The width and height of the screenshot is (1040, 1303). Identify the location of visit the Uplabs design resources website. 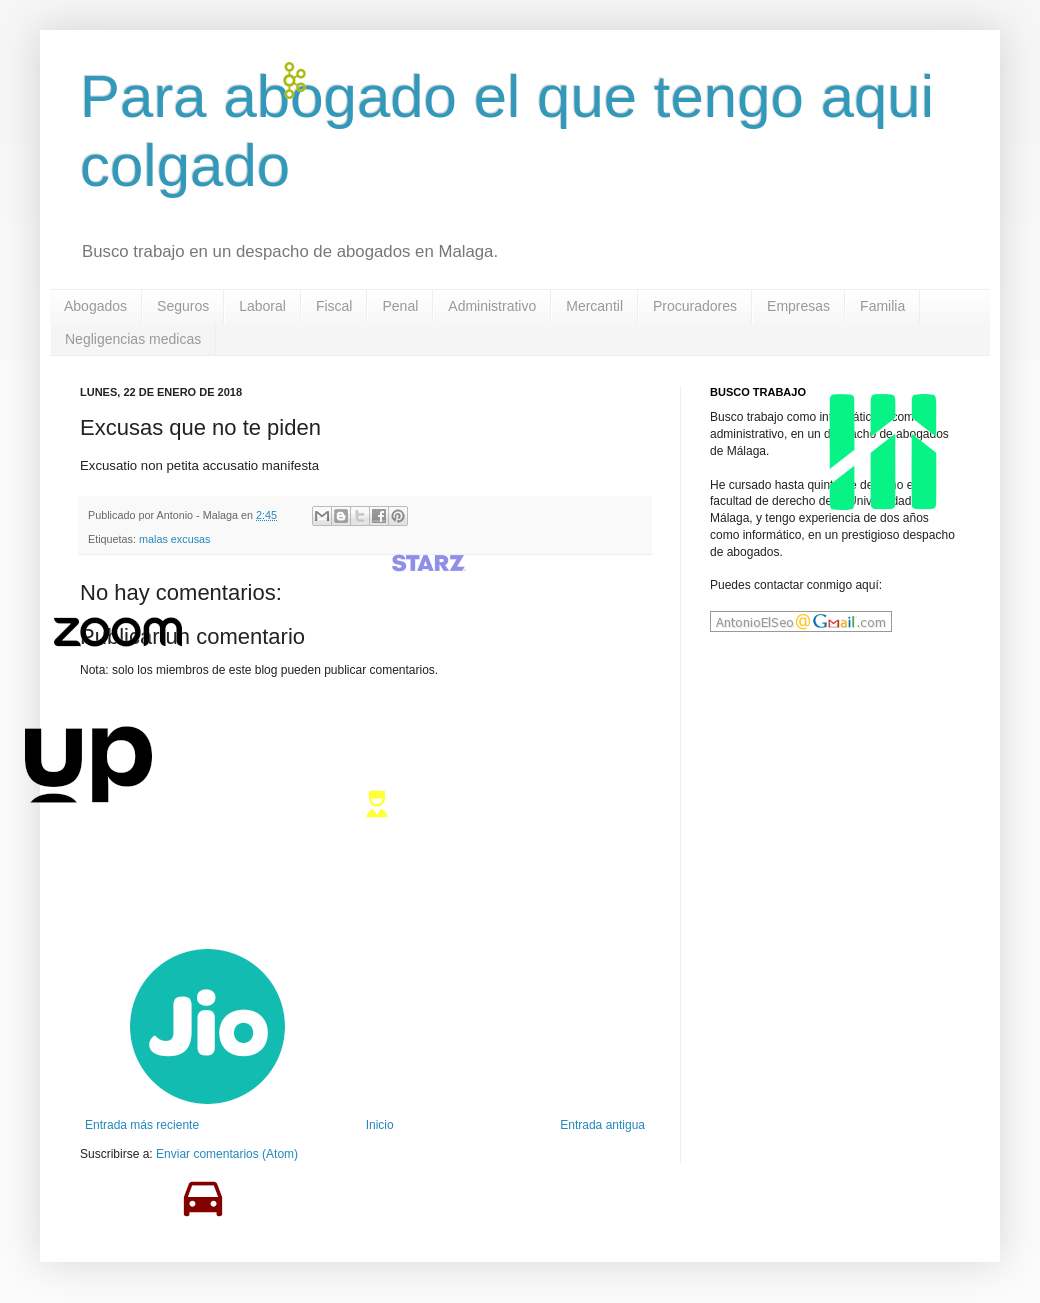
(88, 764).